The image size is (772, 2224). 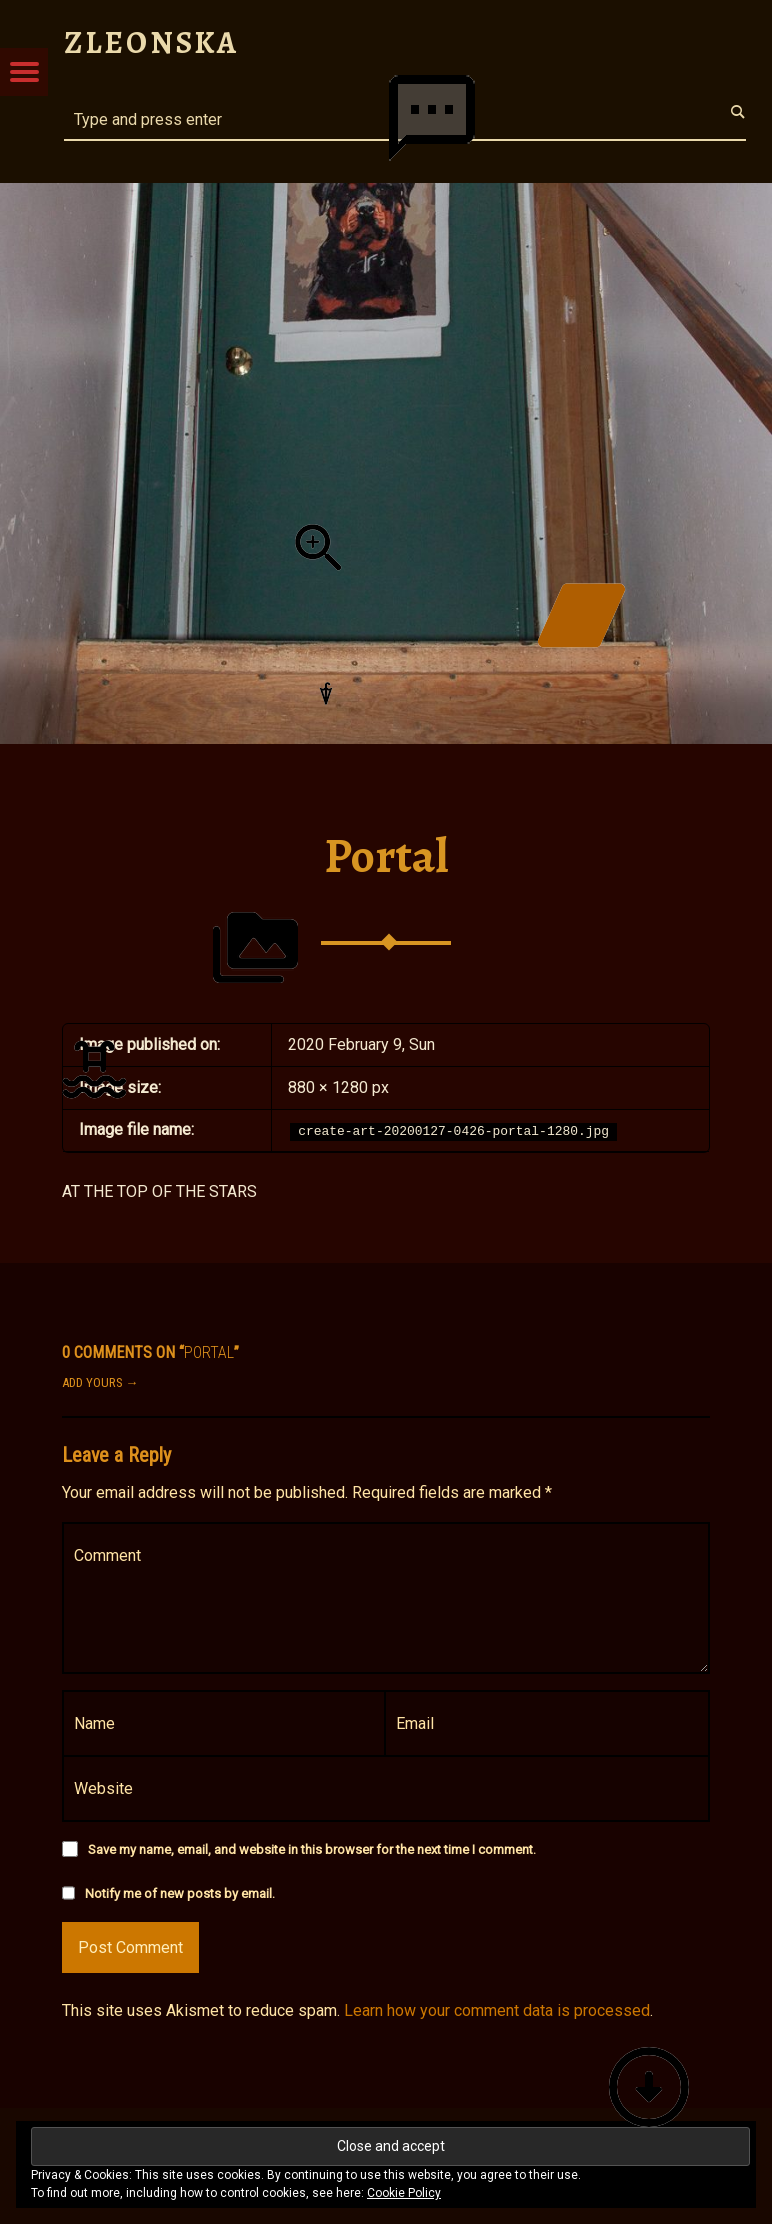 I want to click on zoom in on content, so click(x=319, y=548).